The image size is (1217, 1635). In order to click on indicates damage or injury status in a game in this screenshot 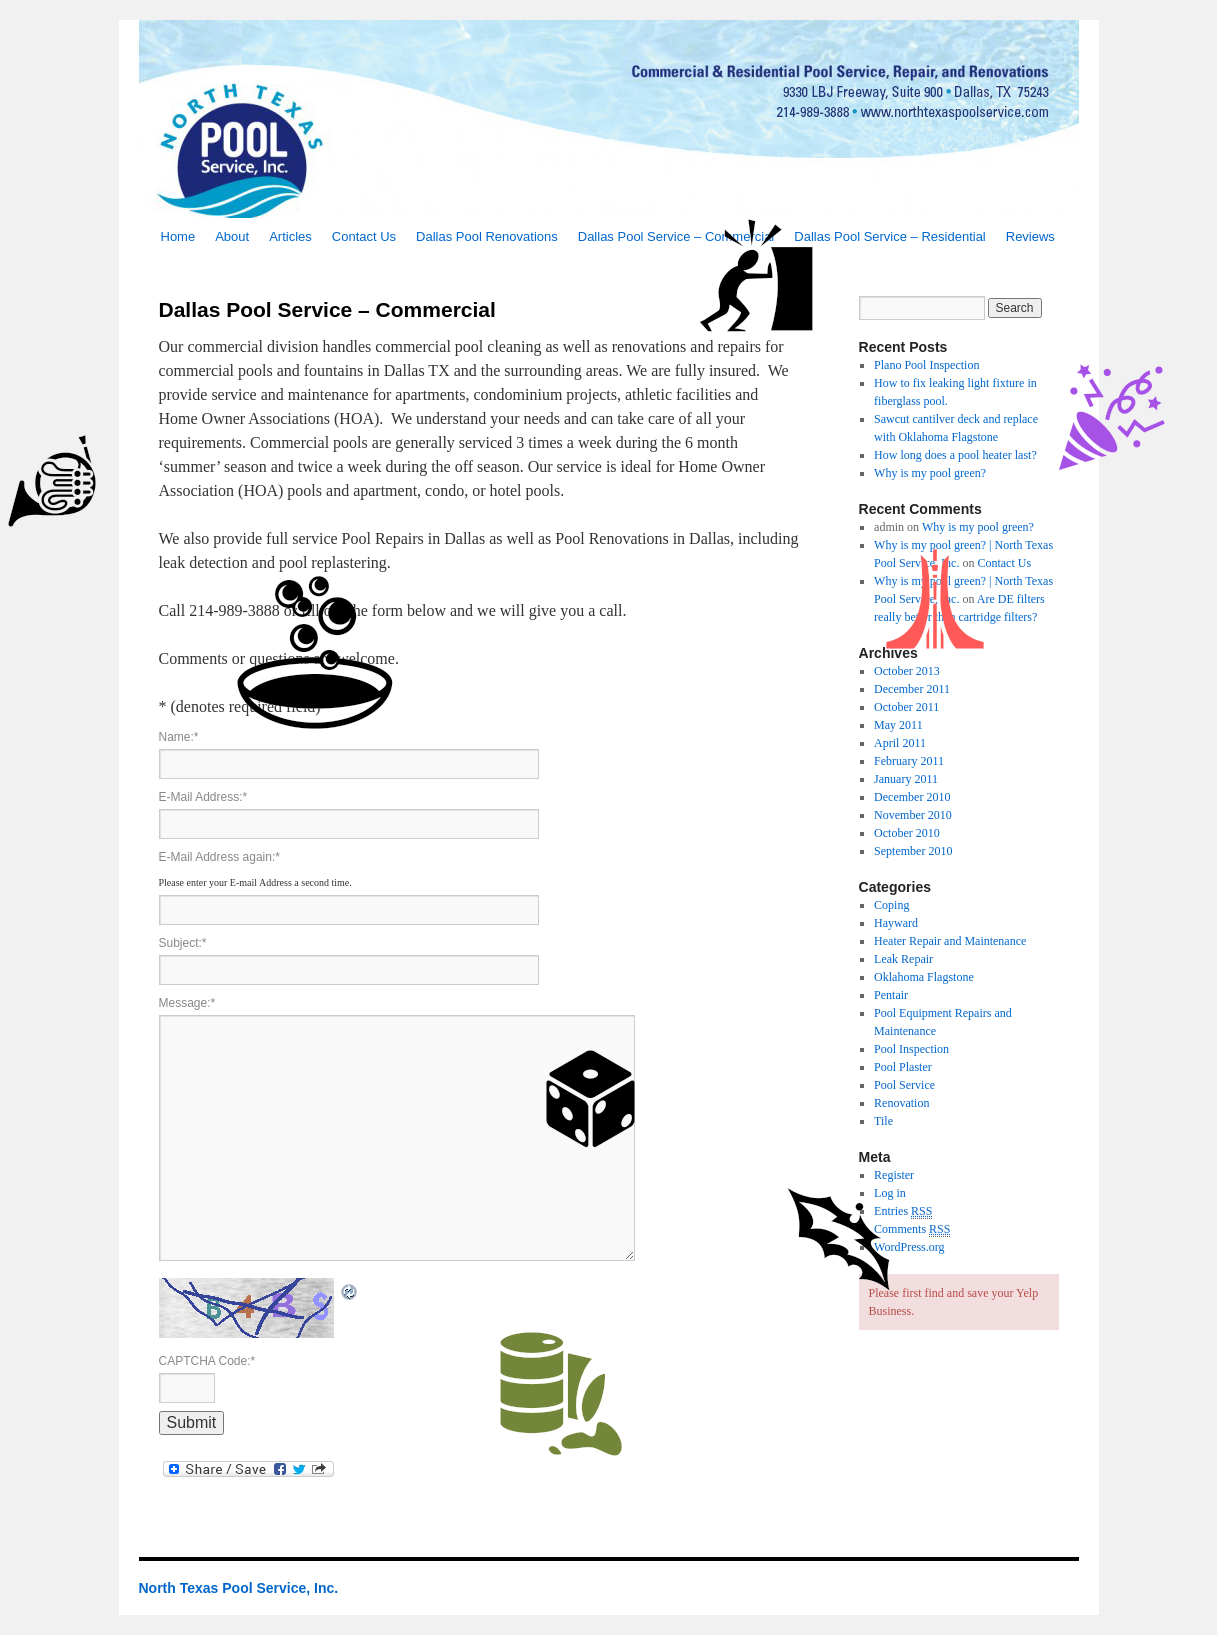, I will do `click(838, 1239)`.